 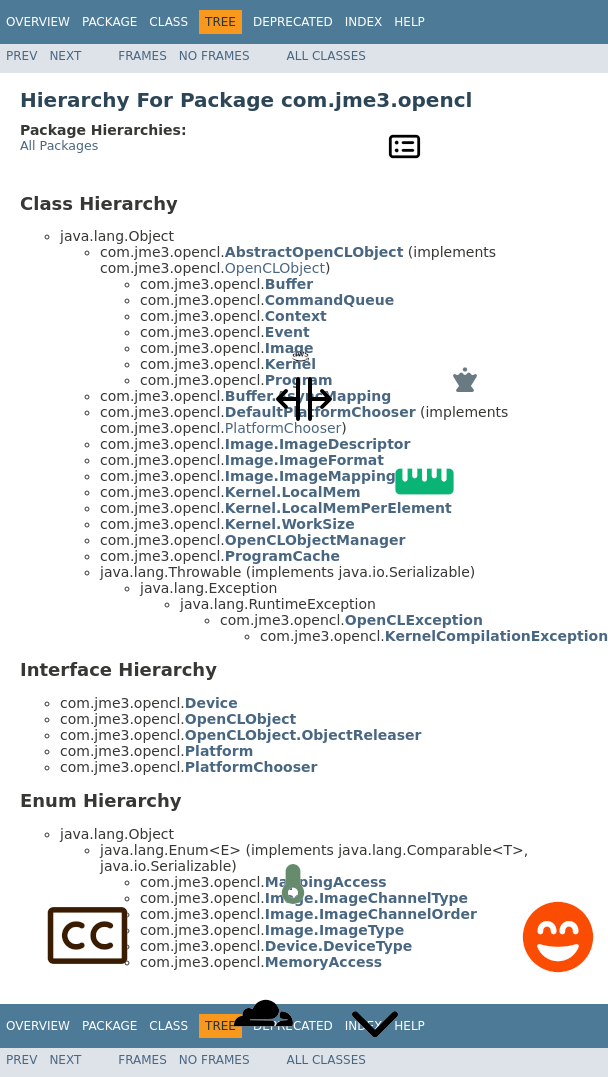 What do you see at coordinates (465, 380) in the screenshot?
I see `chess queen piece indicator` at bounding box center [465, 380].